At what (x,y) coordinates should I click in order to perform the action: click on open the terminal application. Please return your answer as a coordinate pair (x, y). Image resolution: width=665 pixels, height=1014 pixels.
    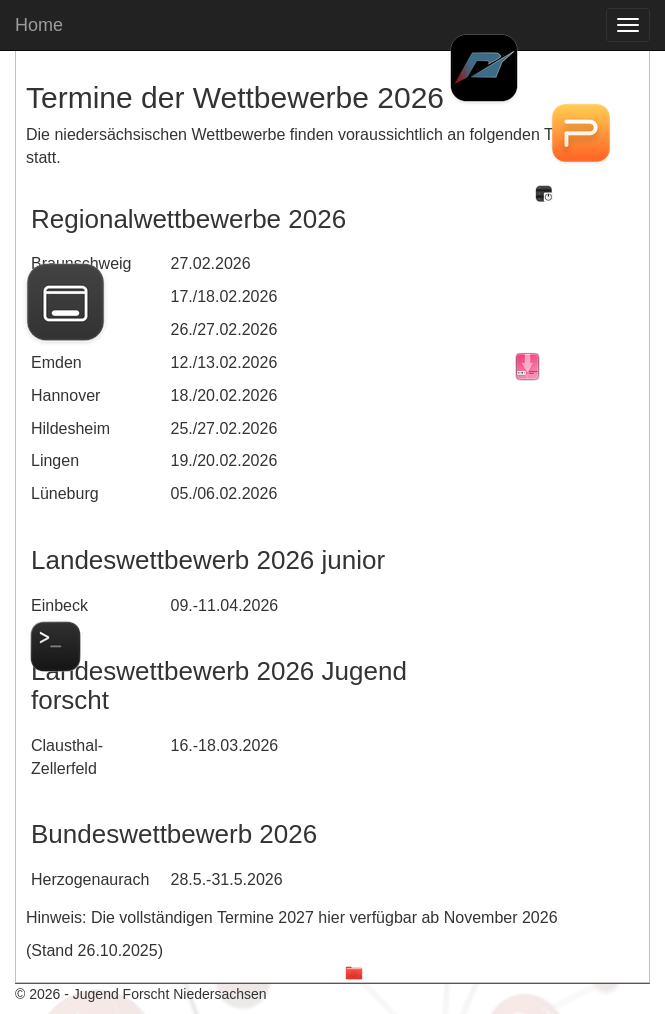
    Looking at the image, I should click on (55, 646).